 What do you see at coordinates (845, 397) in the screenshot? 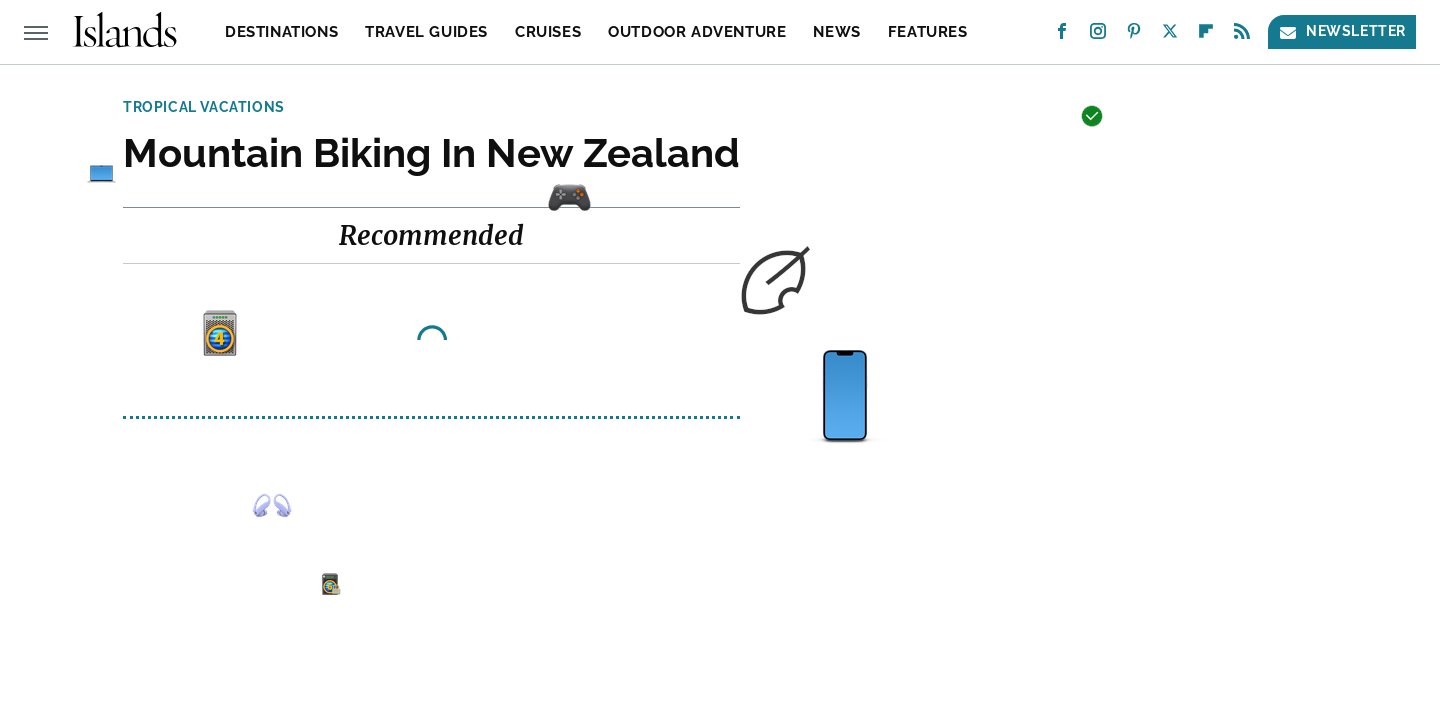
I see `iPhone 13 Pro device icon` at bounding box center [845, 397].